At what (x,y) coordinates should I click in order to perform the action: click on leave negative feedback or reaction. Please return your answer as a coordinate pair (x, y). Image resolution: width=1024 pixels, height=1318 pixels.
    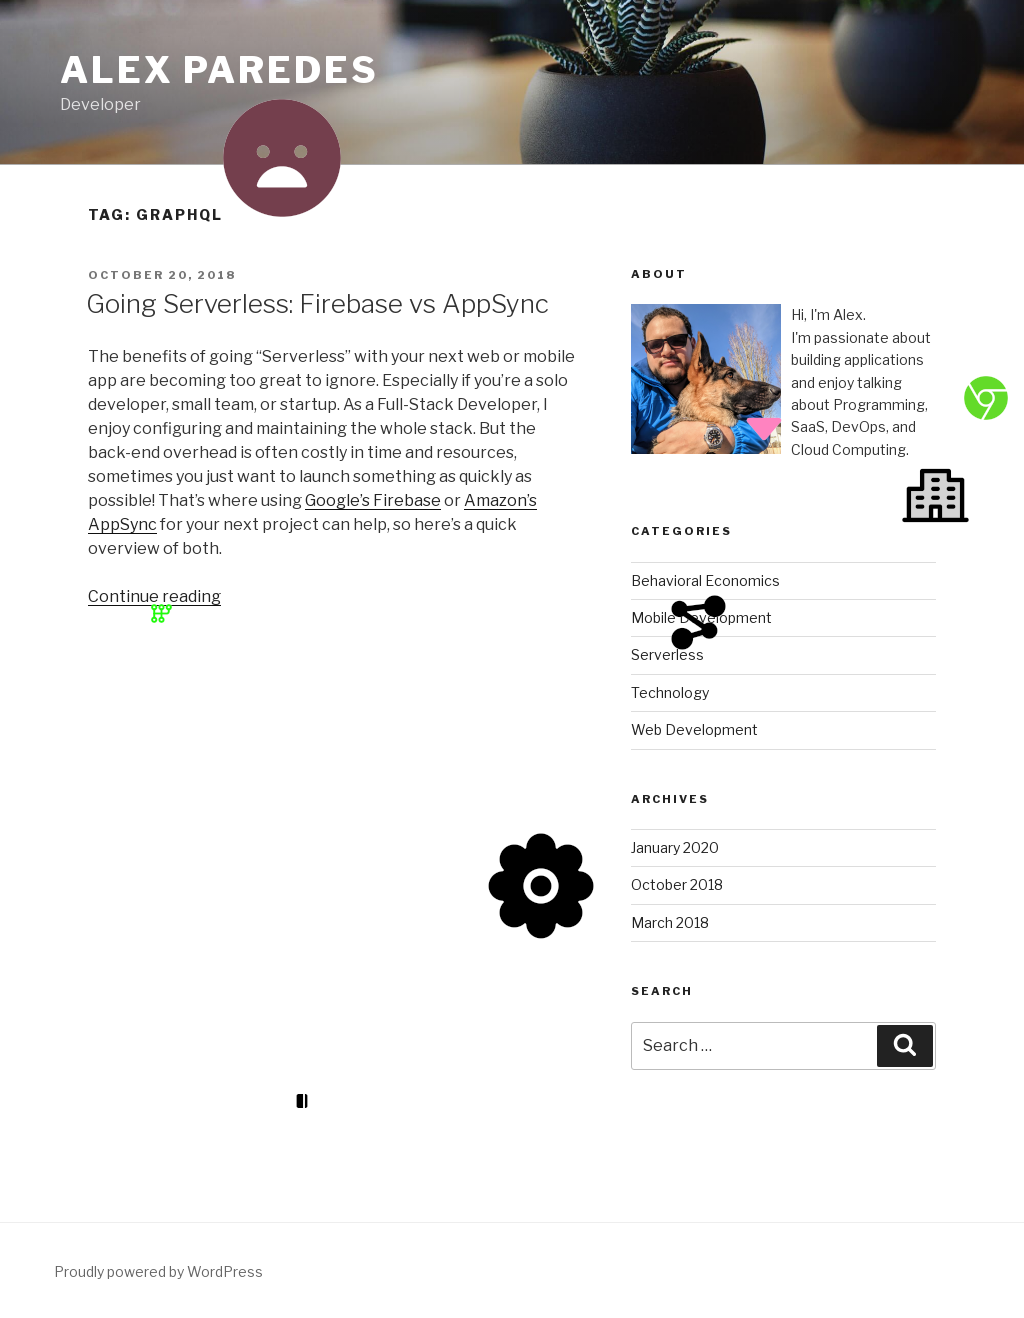
    Looking at the image, I should click on (282, 158).